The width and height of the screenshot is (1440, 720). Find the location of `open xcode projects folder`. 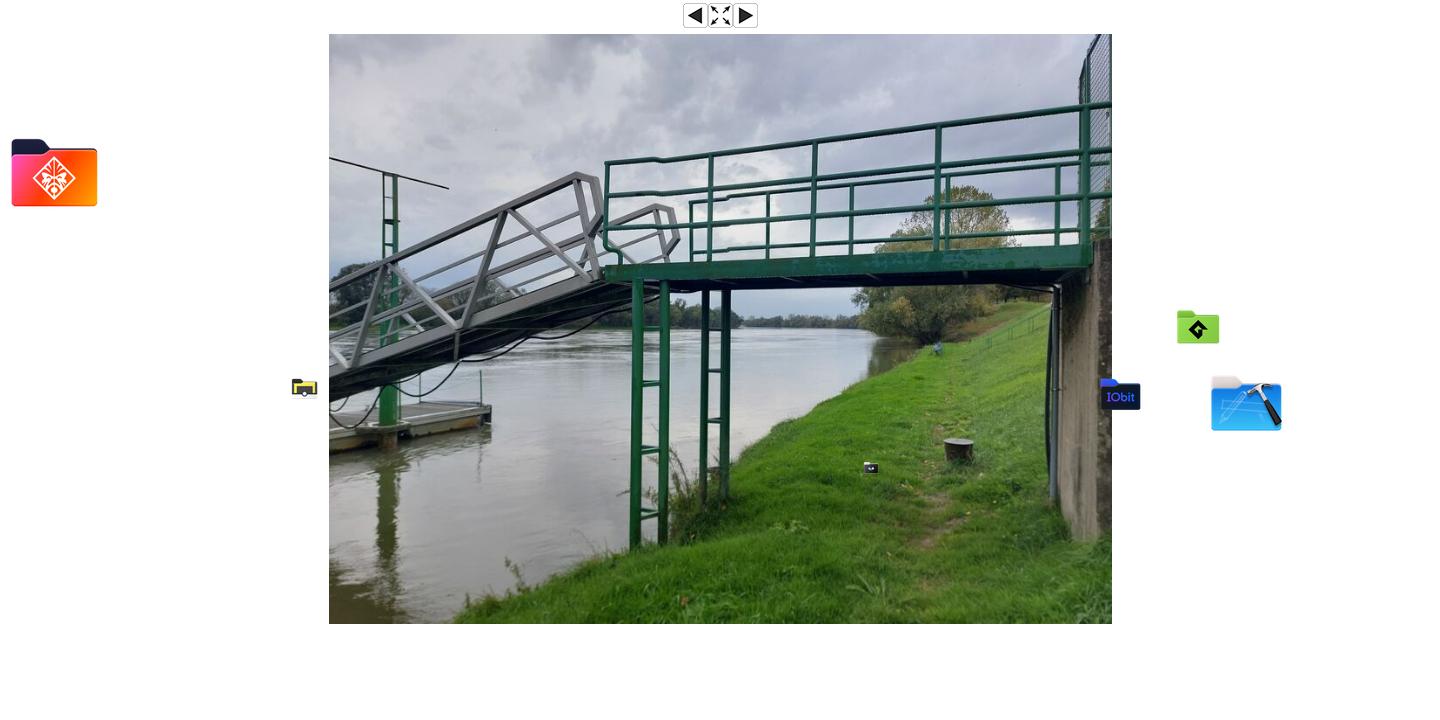

open xcode projects folder is located at coordinates (1246, 405).